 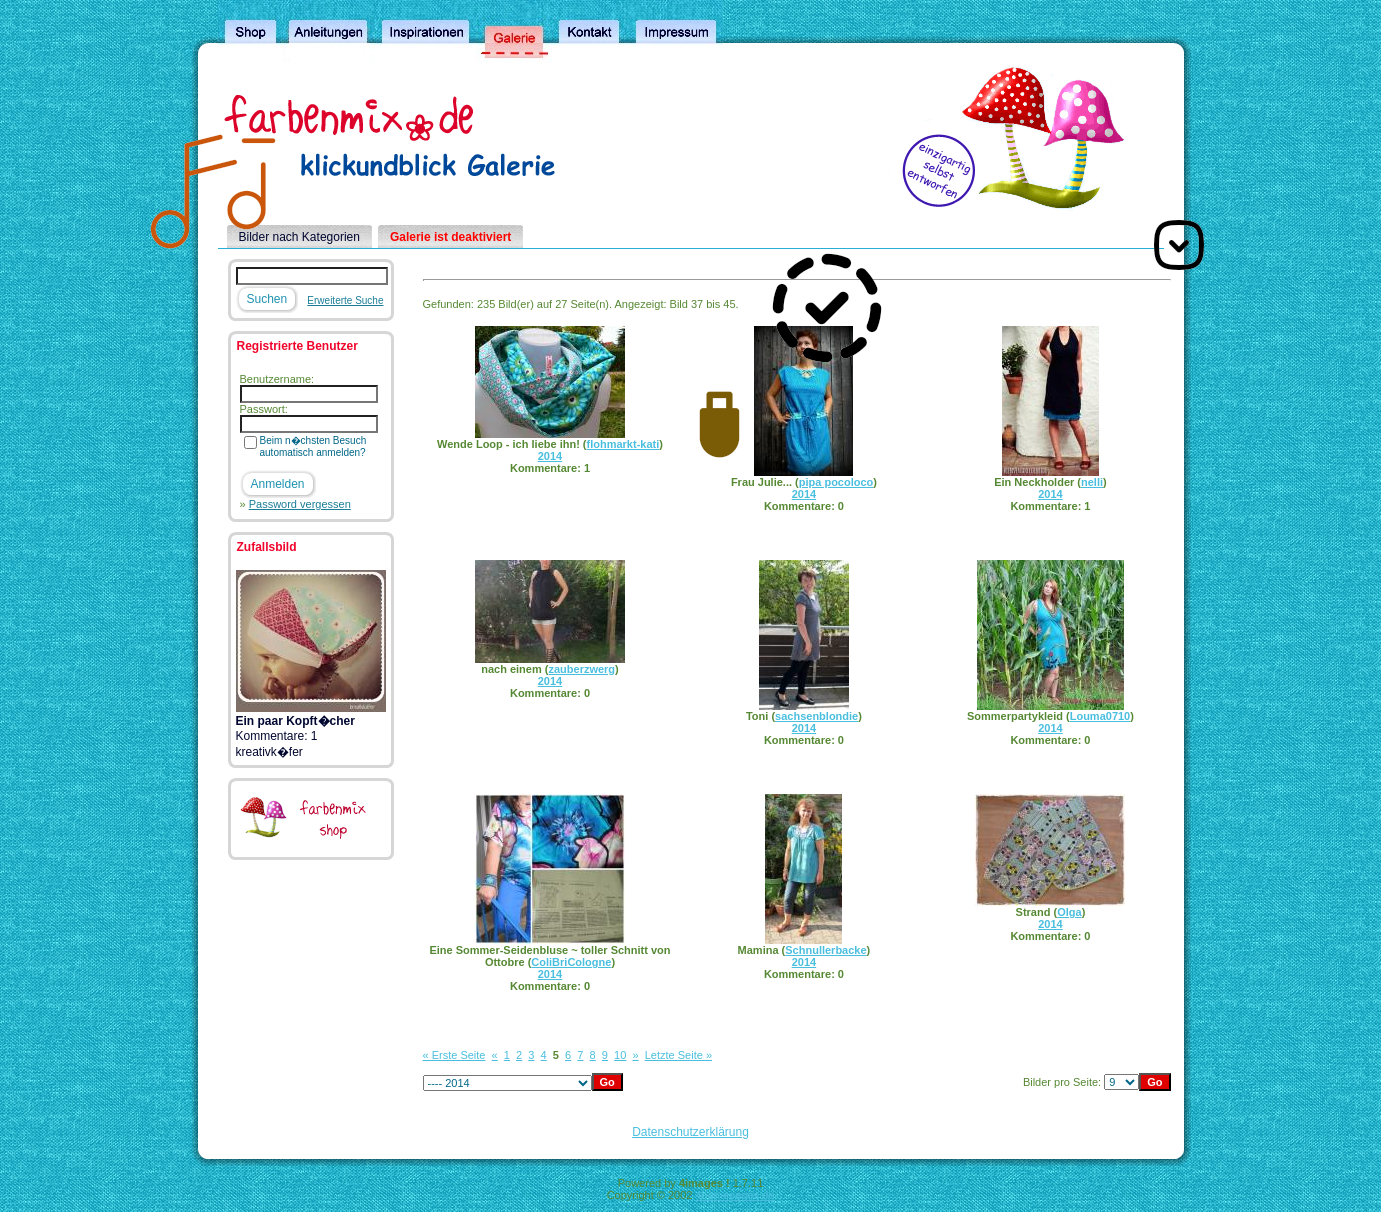 I want to click on connect a USB device, so click(x=719, y=424).